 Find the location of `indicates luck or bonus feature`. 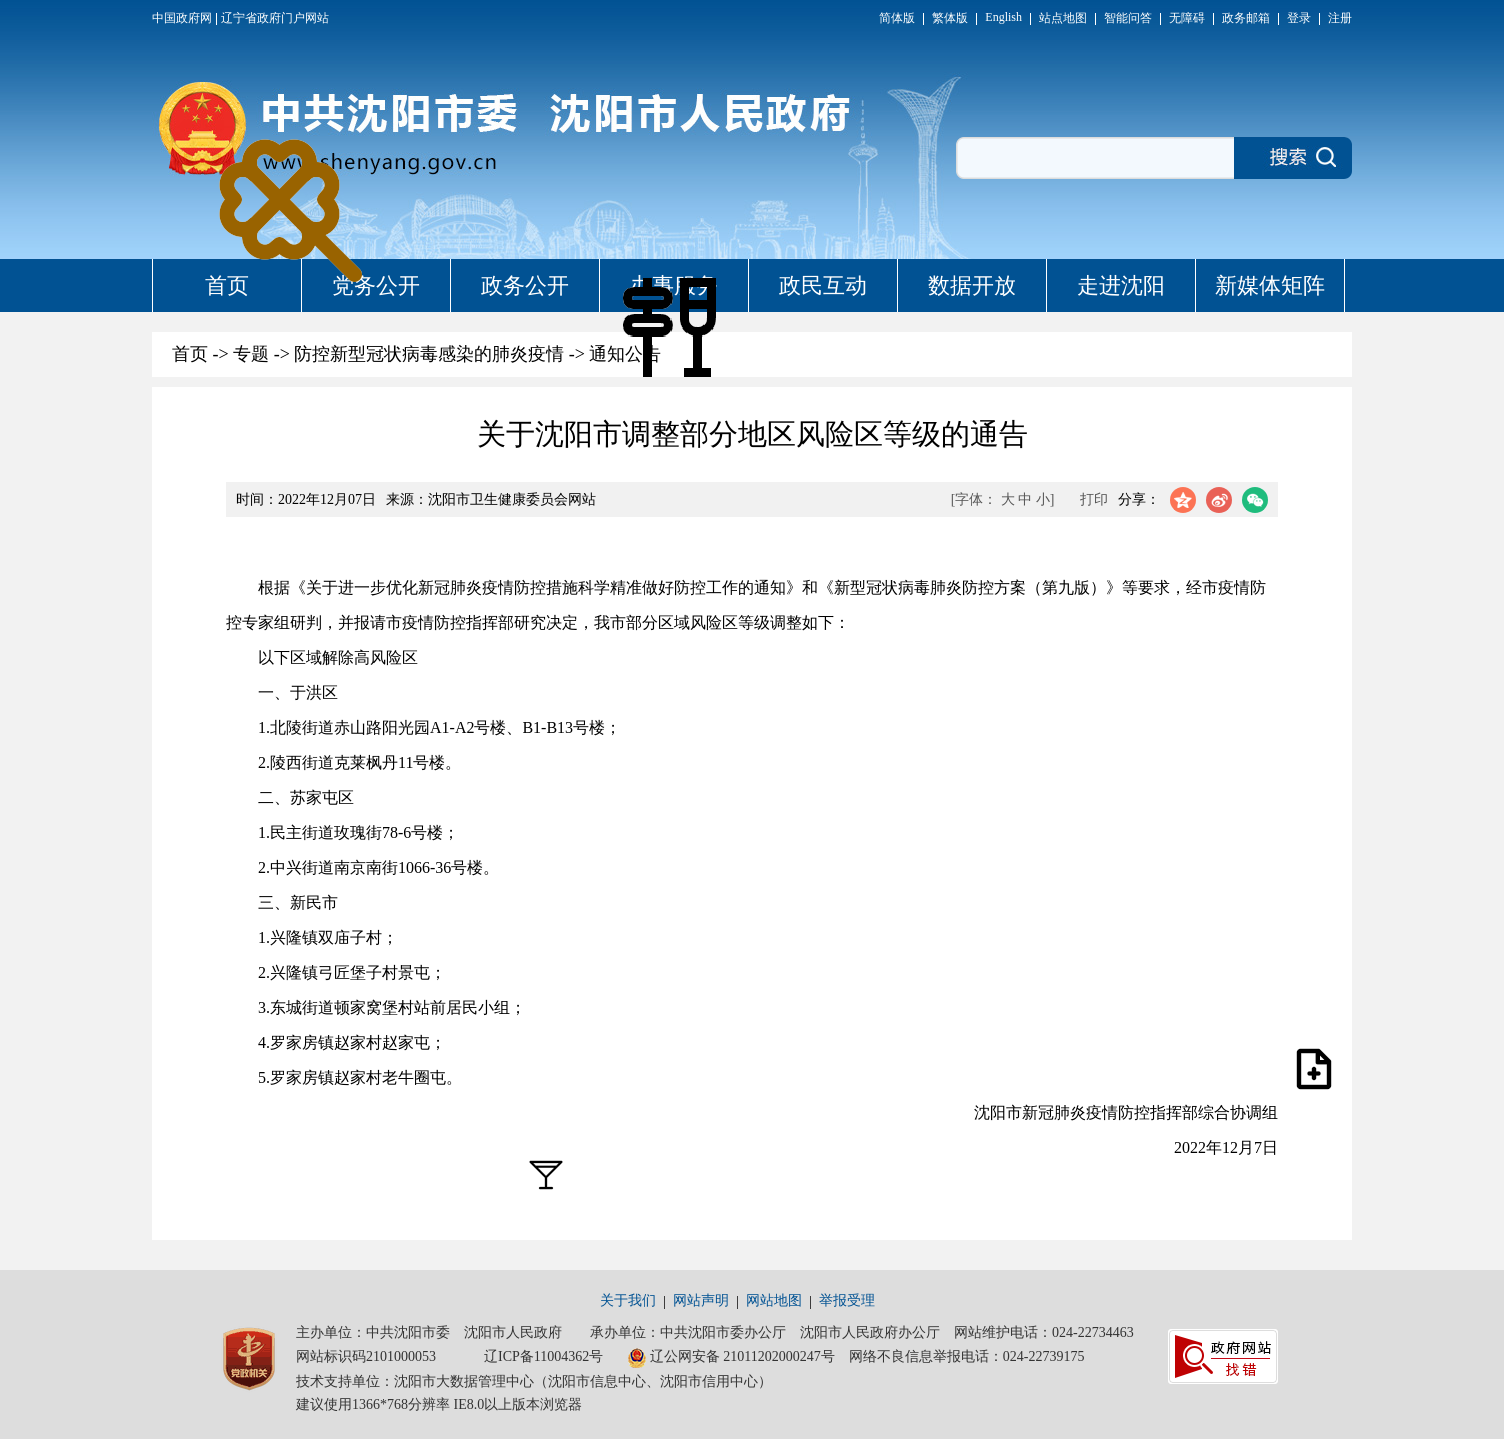

indicates luck or bonus feature is located at coordinates (287, 207).